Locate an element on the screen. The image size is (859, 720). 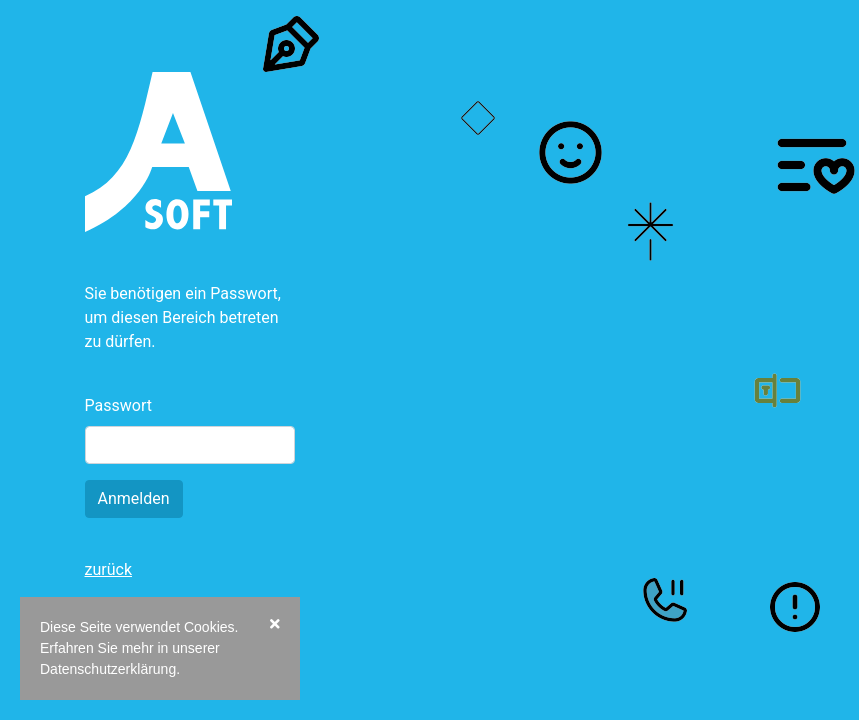
access drawing or illustration tools is located at coordinates (288, 47).